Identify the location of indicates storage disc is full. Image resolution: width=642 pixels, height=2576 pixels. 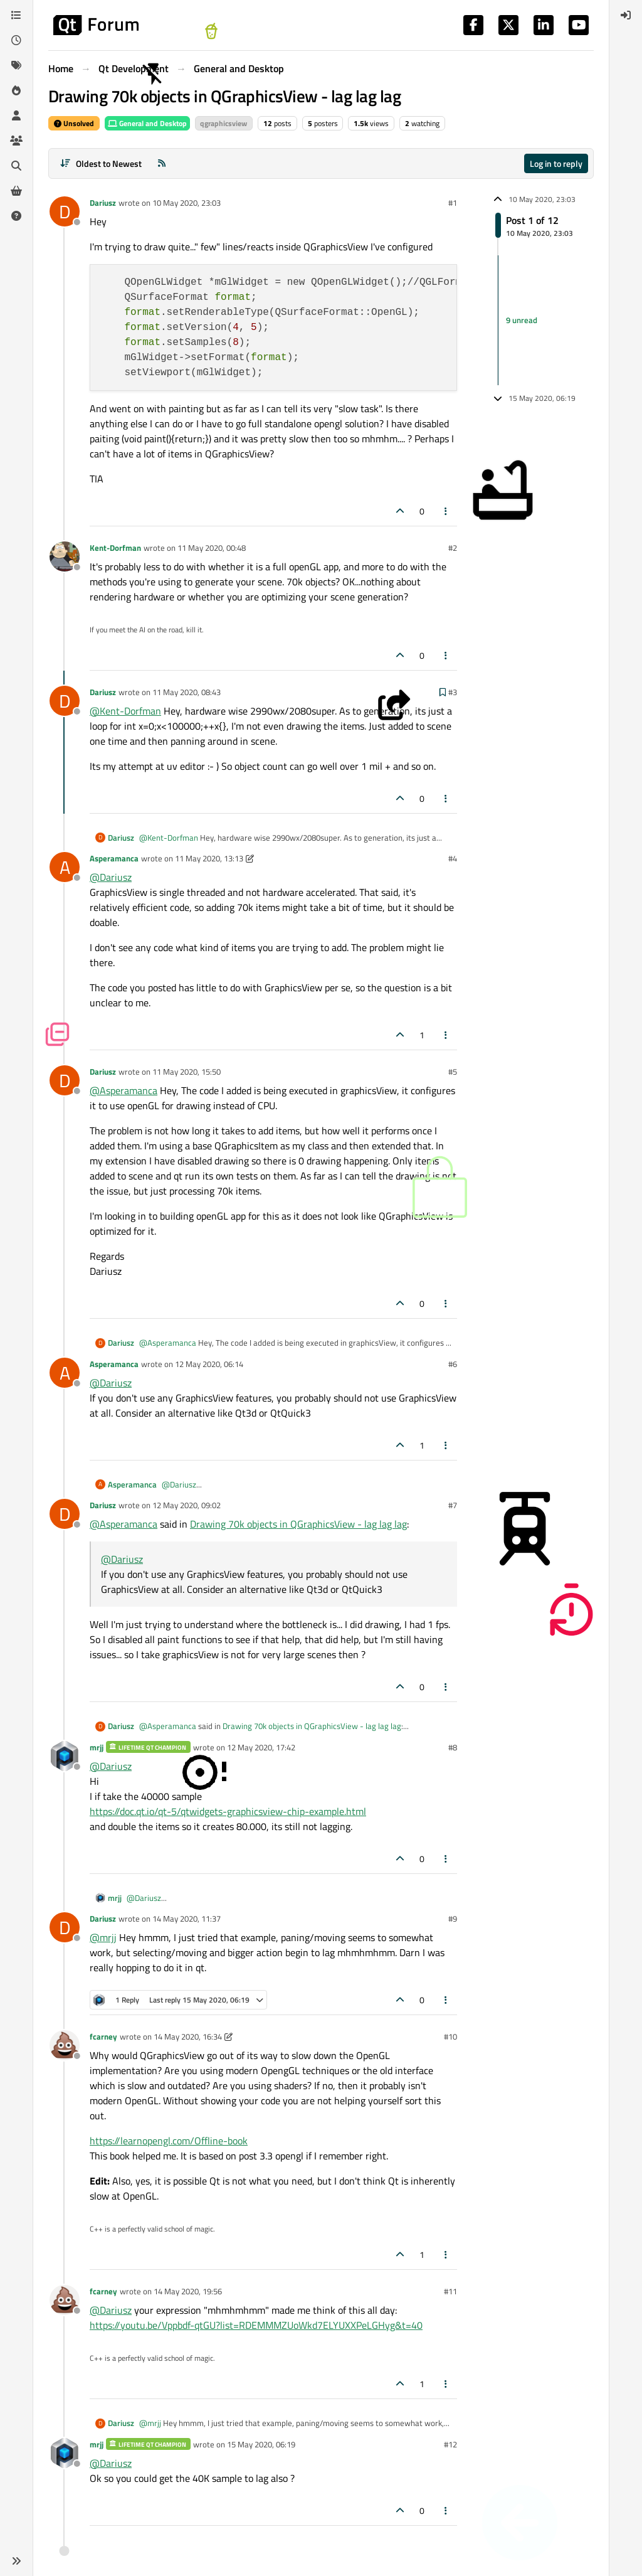
(204, 1772).